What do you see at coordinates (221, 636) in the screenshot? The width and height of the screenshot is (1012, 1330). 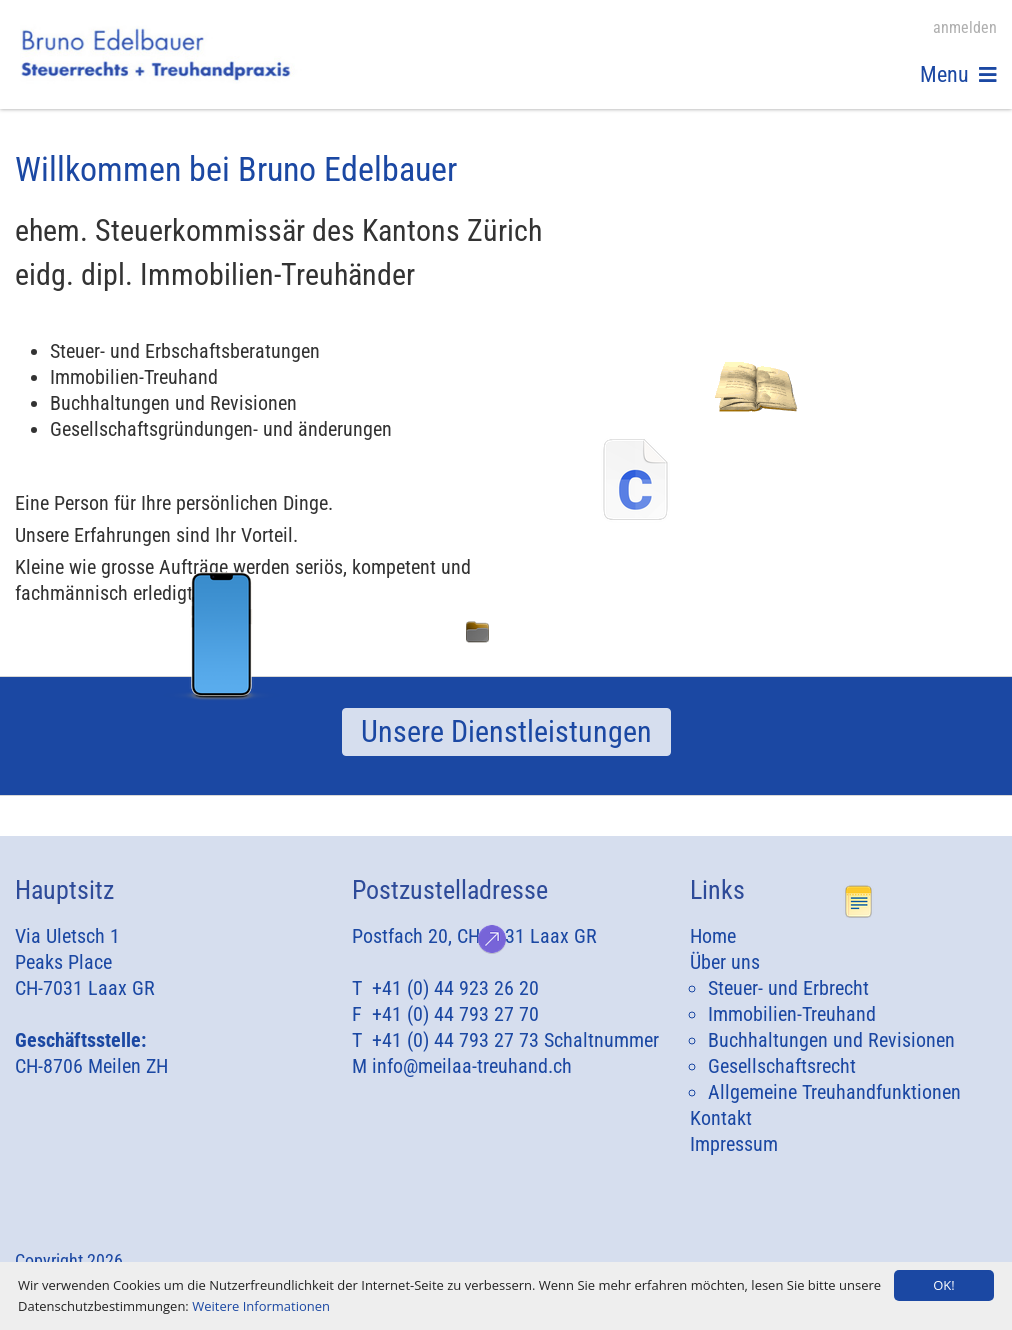 I see `indicates a connected iPhone device` at bounding box center [221, 636].